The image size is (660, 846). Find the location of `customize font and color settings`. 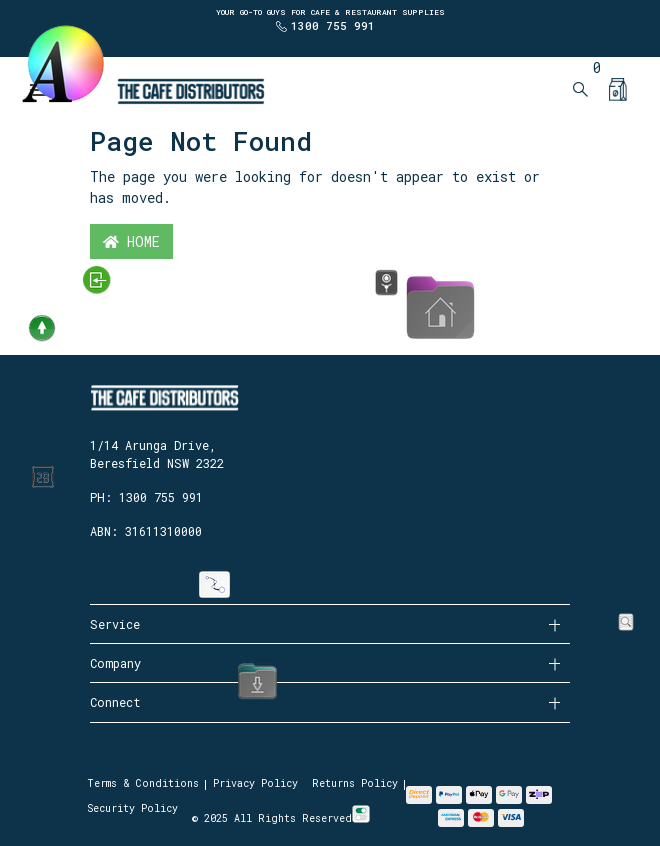

customize font and color settings is located at coordinates (63, 58).